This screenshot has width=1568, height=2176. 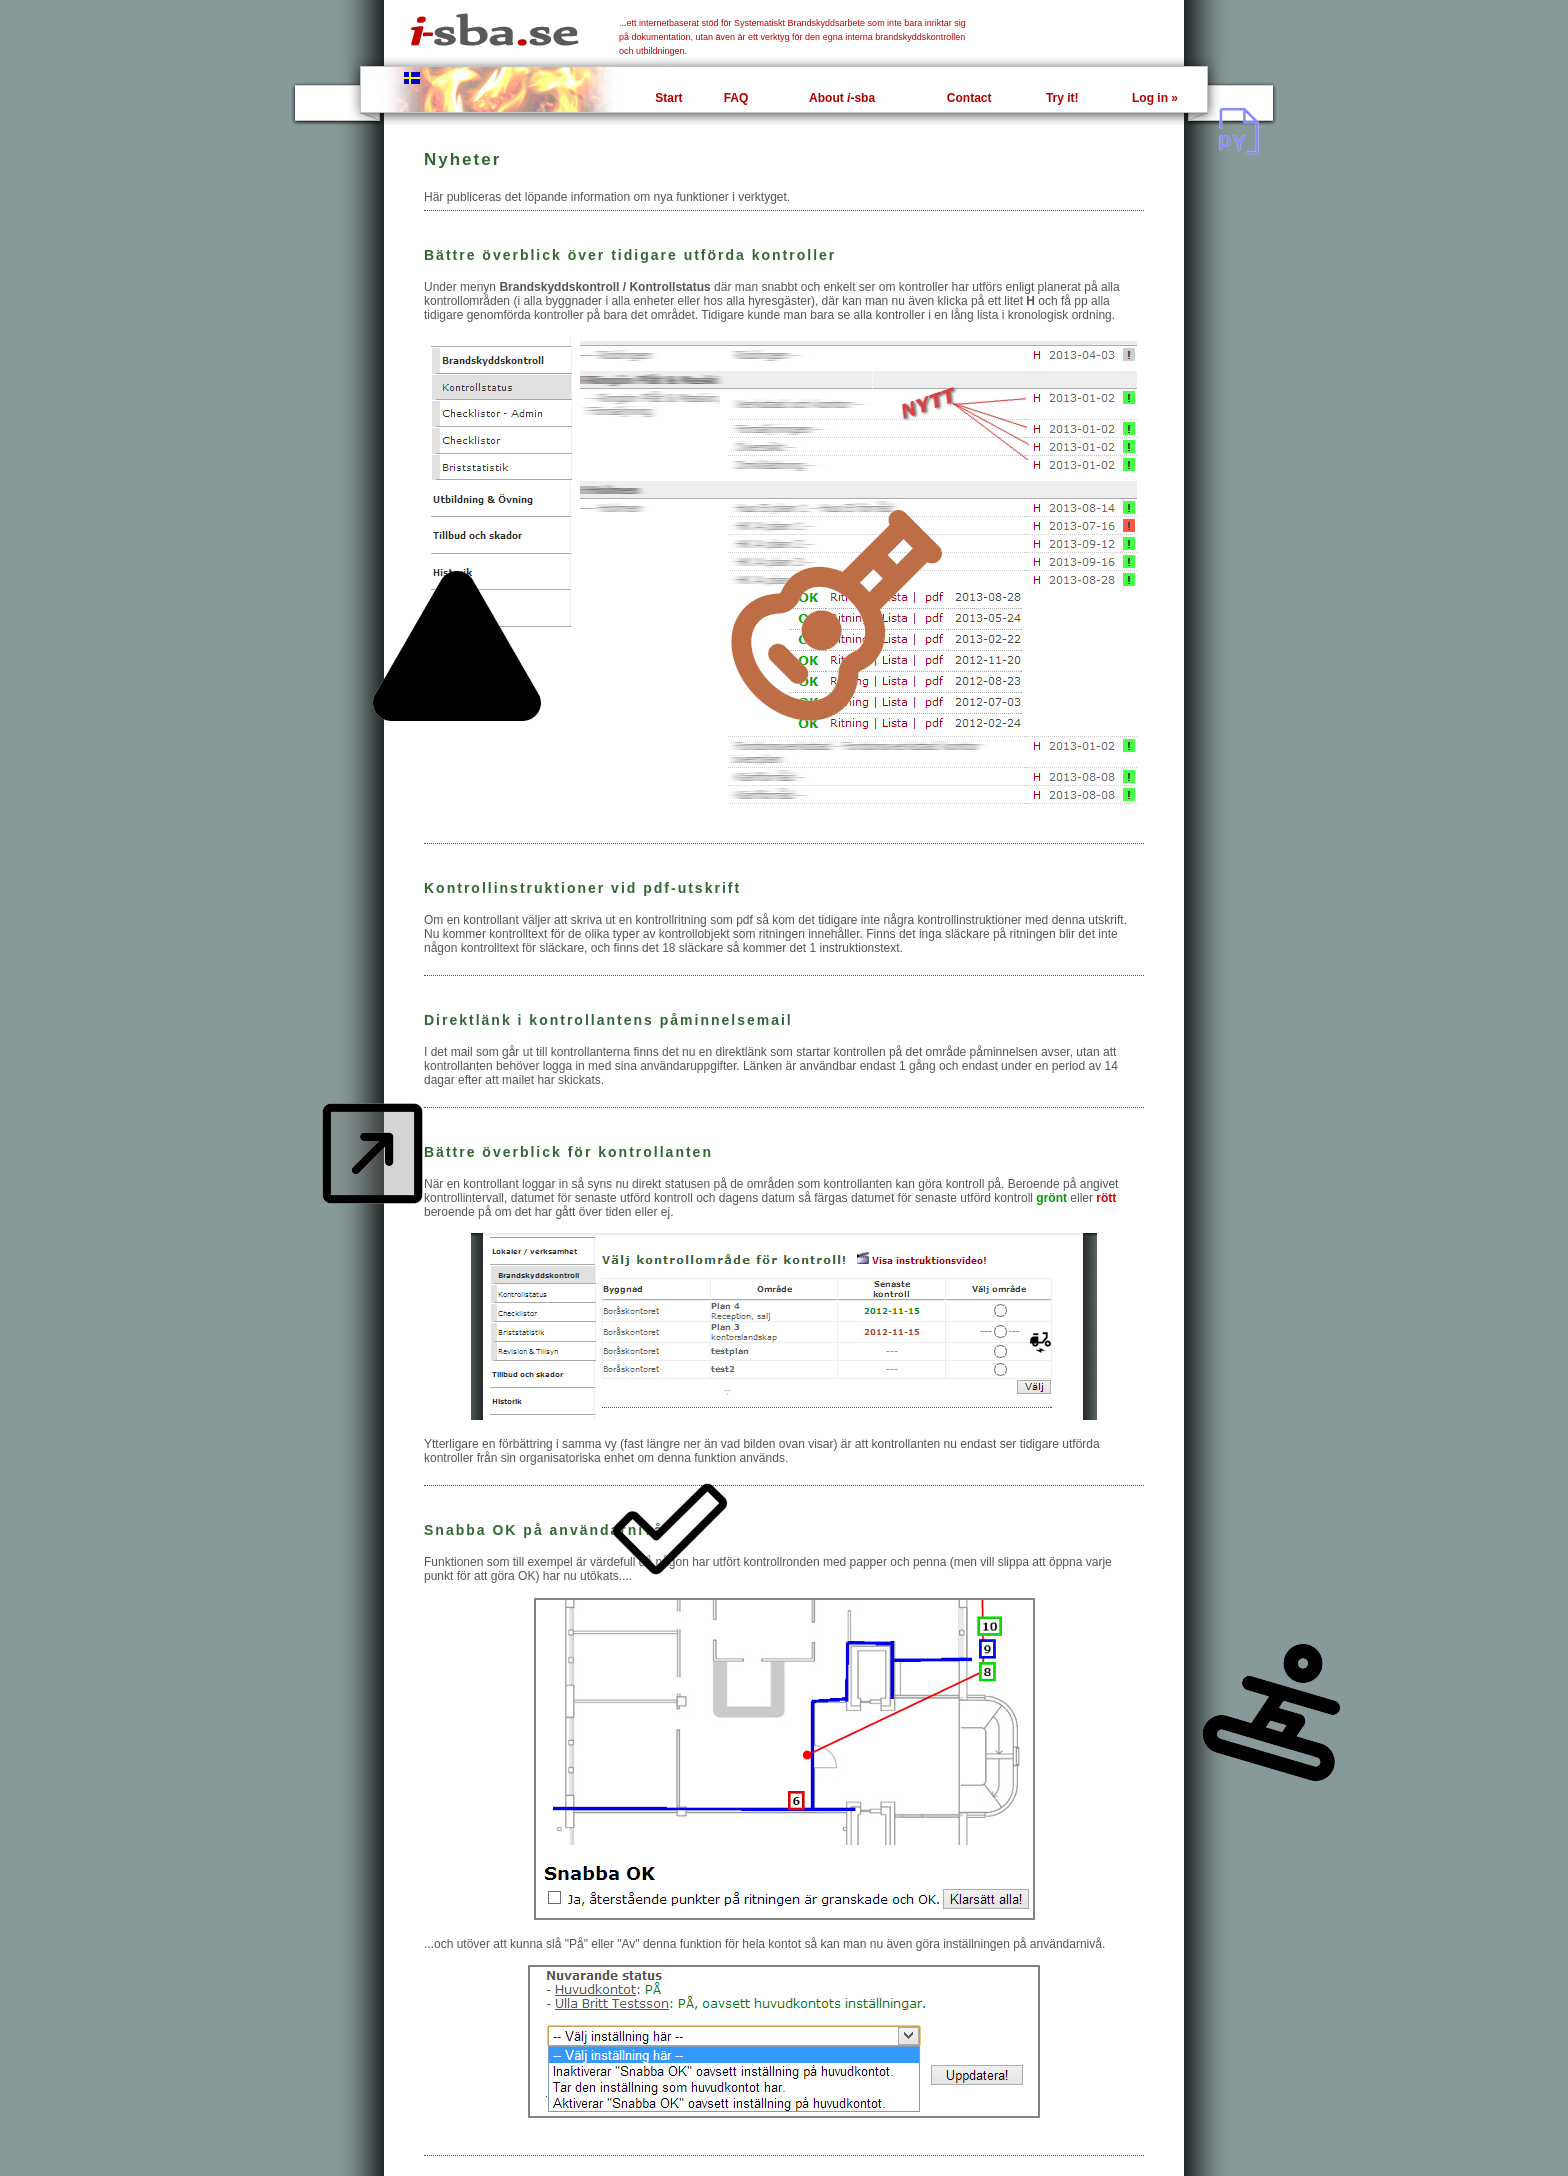 I want to click on access music or instrument settings, so click(x=835, y=617).